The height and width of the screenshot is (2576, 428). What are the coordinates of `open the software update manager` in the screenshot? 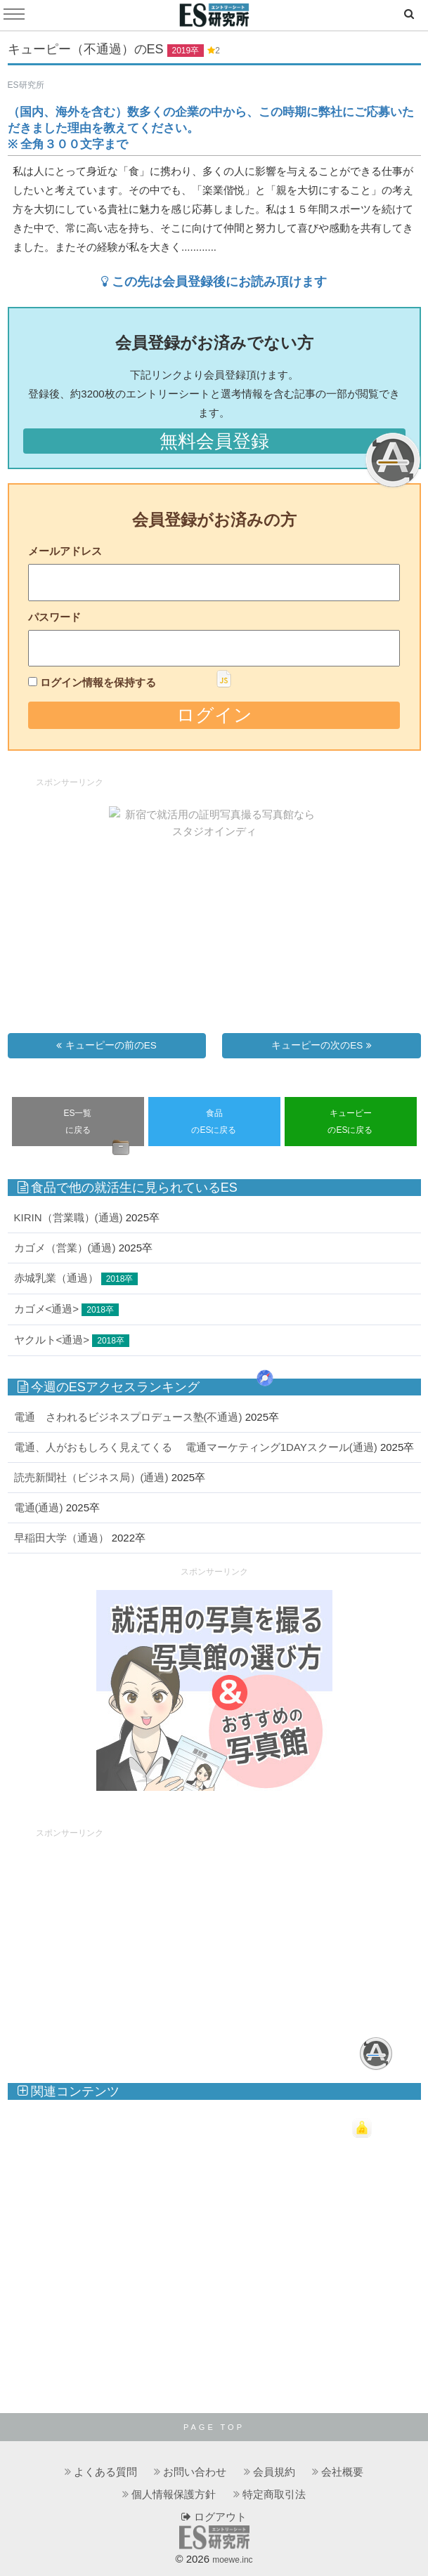 It's located at (393, 460).